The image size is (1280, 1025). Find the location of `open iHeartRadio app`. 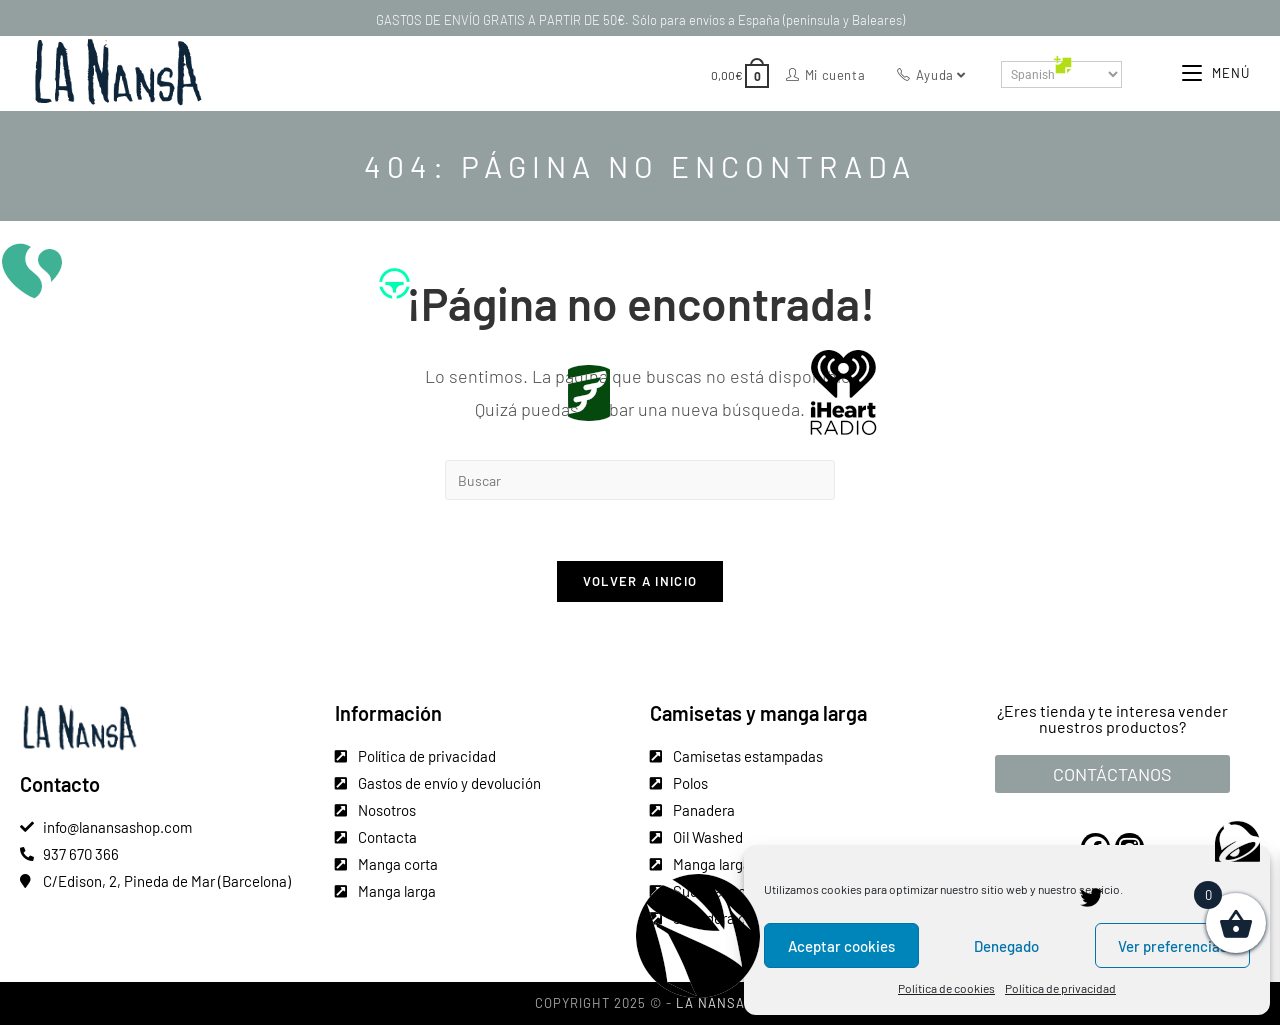

open iHeartRadio app is located at coordinates (843, 392).